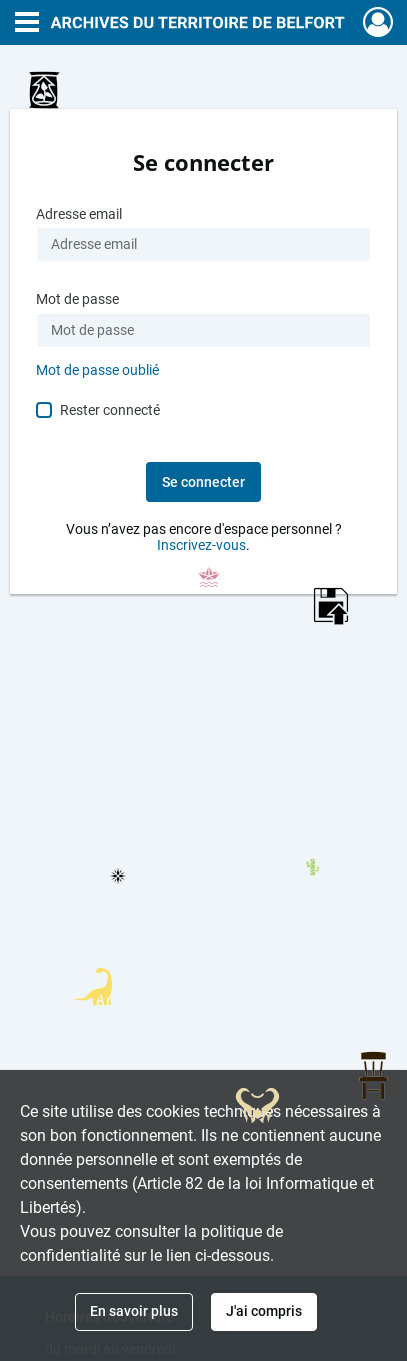  What do you see at coordinates (209, 577) in the screenshot?
I see `send a message or note` at bounding box center [209, 577].